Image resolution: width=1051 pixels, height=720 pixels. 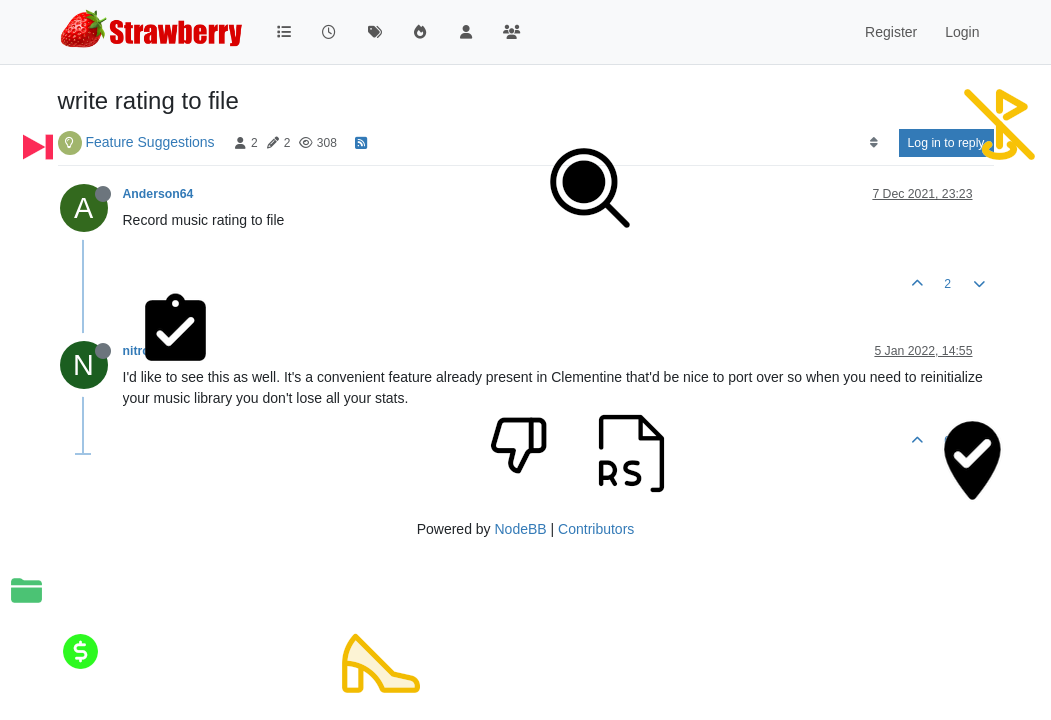 What do you see at coordinates (175, 330) in the screenshot?
I see `view completed tasks or assignments` at bounding box center [175, 330].